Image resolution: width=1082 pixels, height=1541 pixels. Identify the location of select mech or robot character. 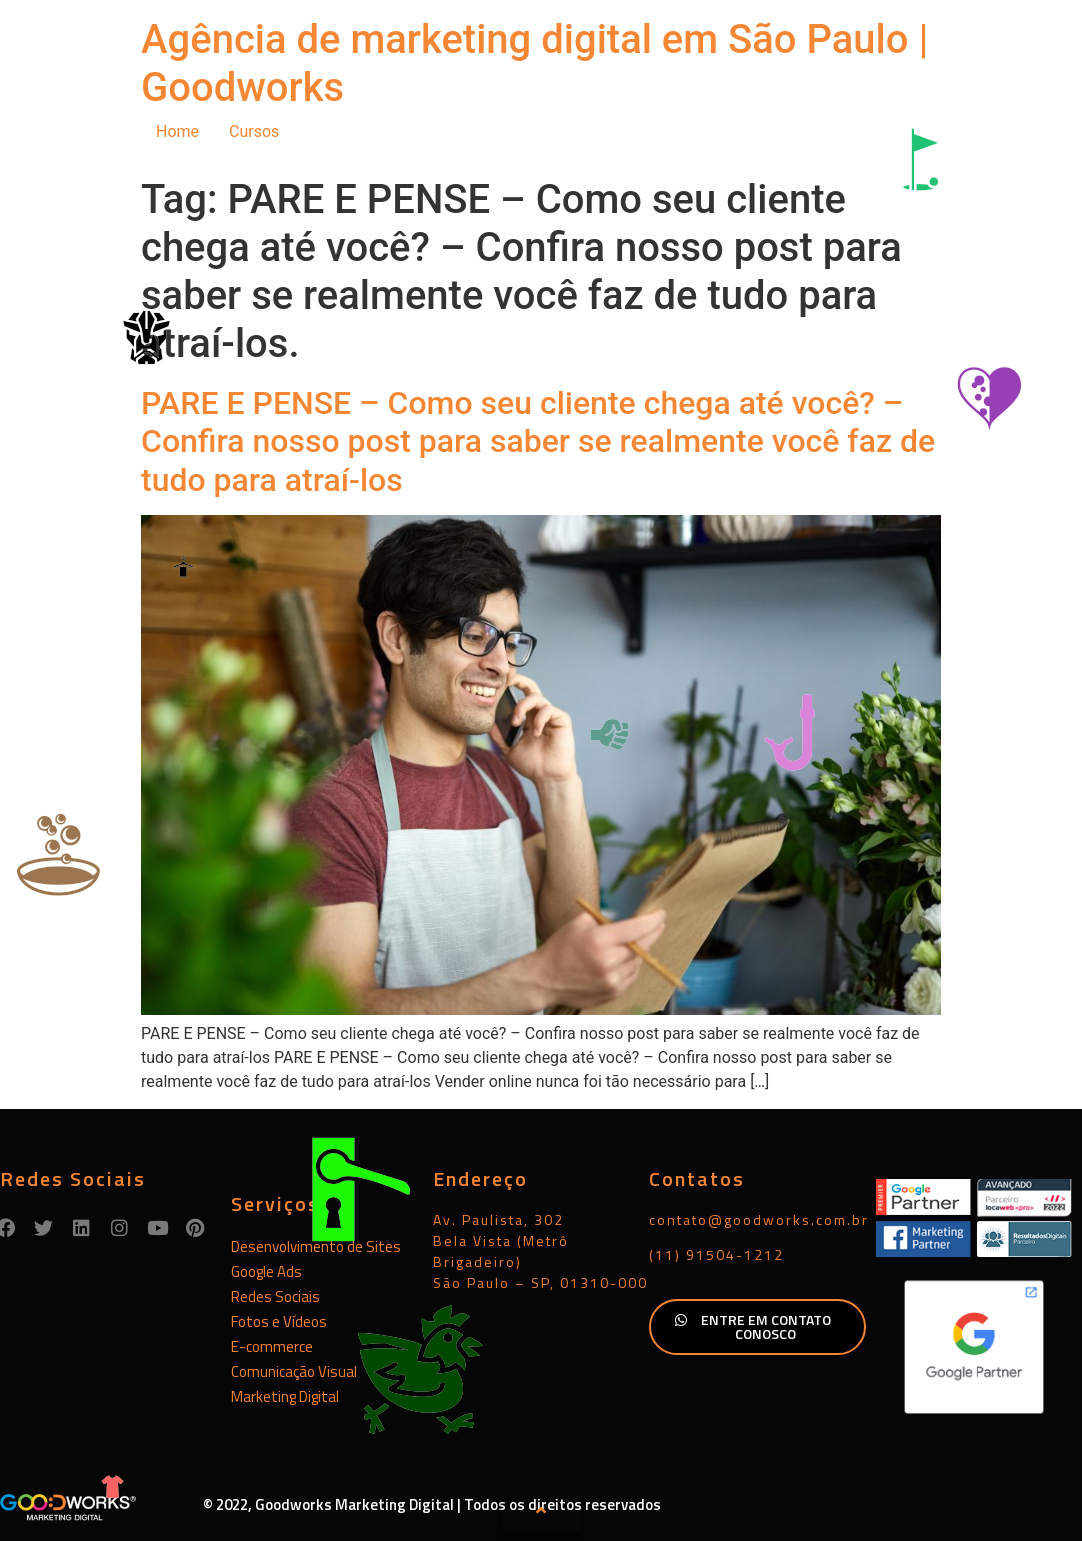
(146, 337).